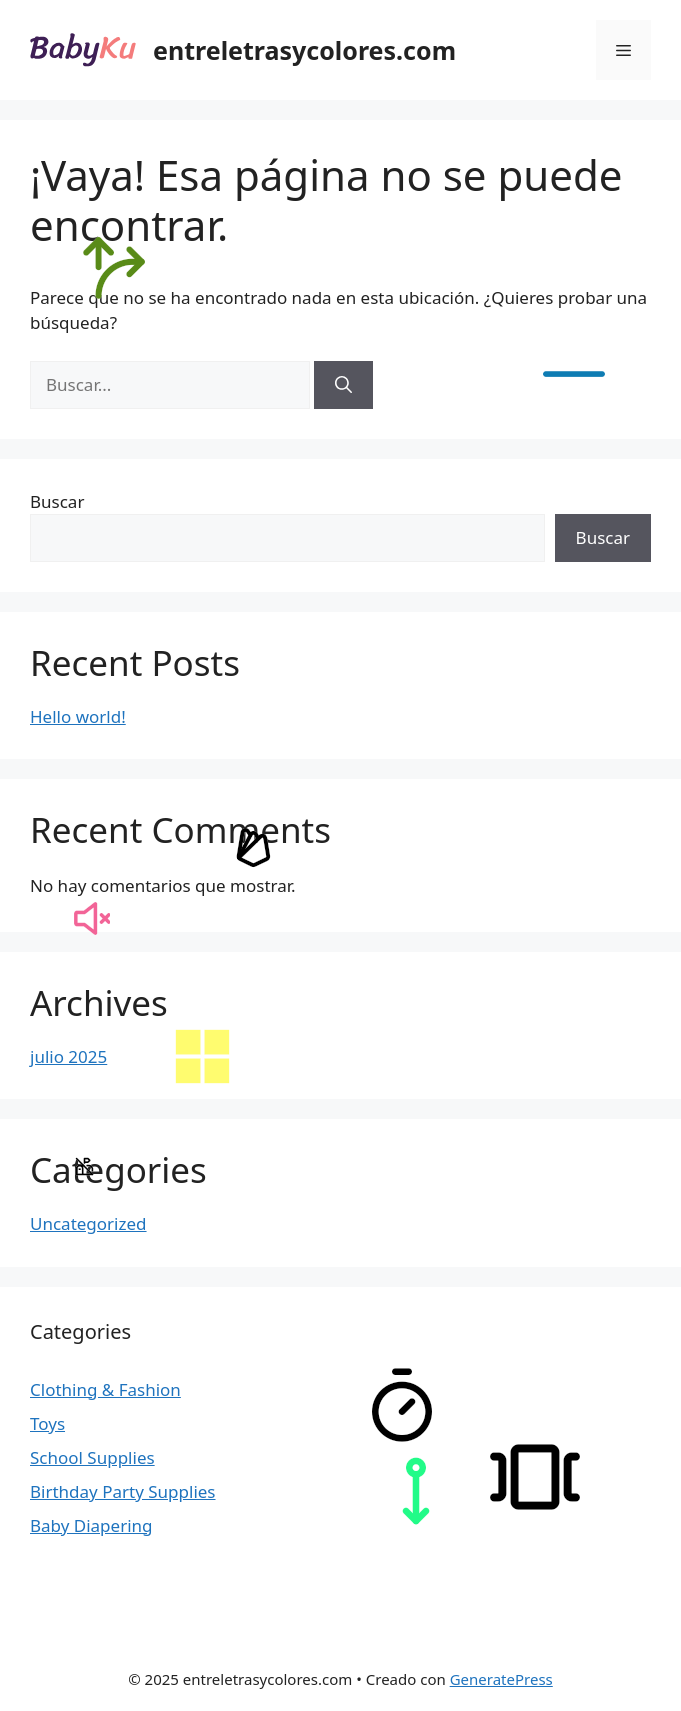  Describe the element at coordinates (253, 847) in the screenshot. I see `access firebase console or services` at that location.